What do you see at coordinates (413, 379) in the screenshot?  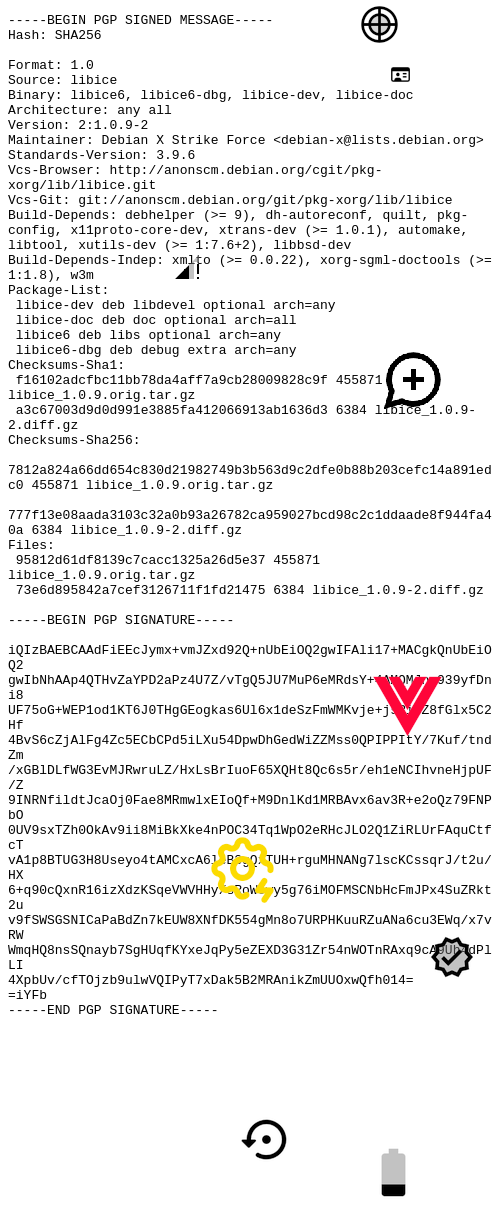 I see `add a review or comment to a location` at bounding box center [413, 379].